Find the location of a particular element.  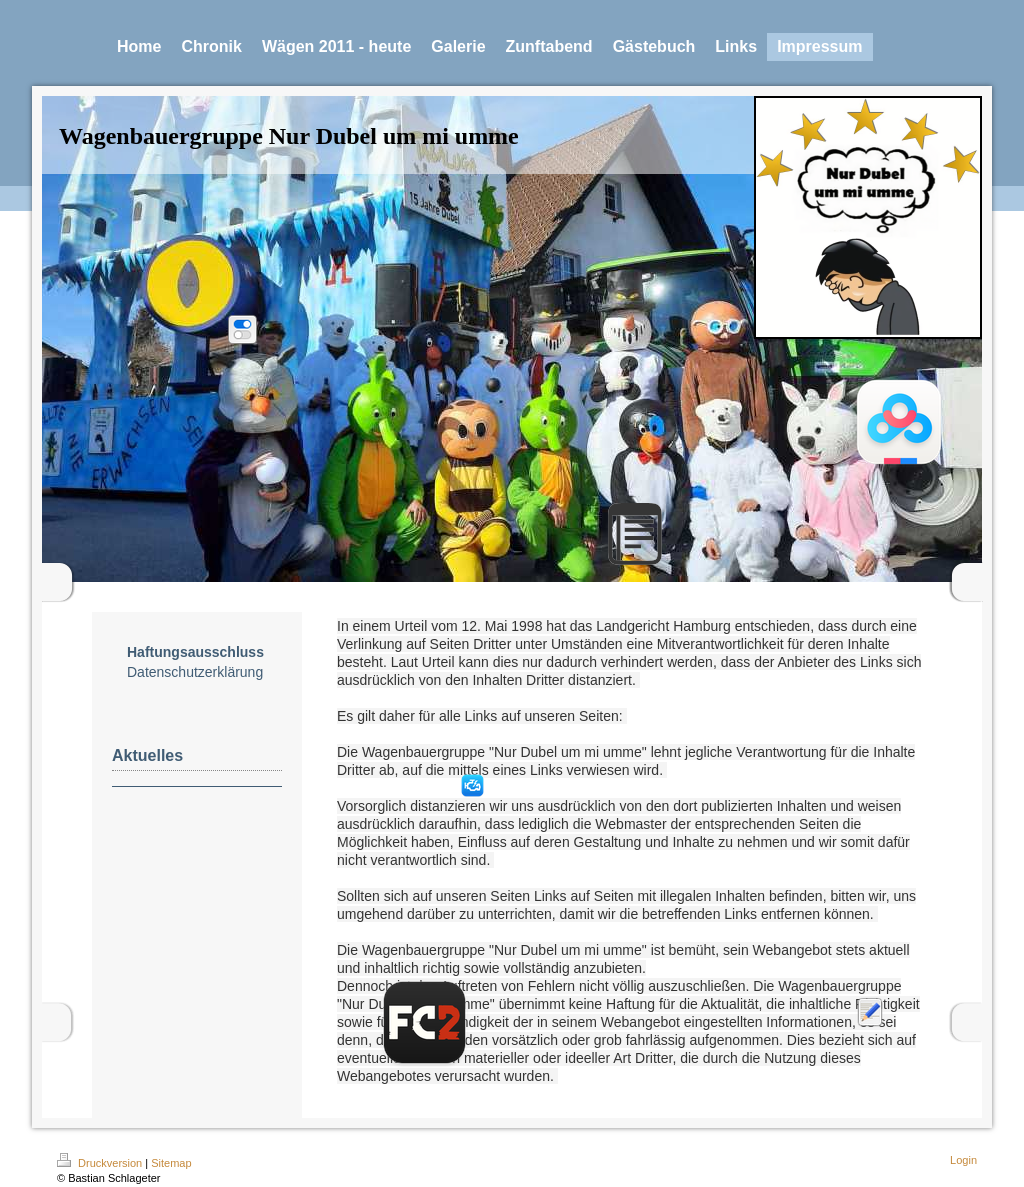

diagnose and troubleshoot SELinux security alerts is located at coordinates (472, 785).